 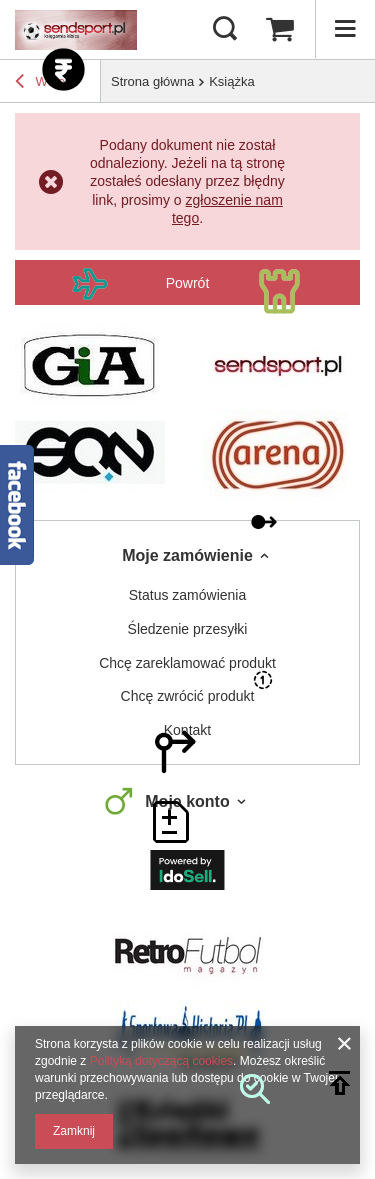 What do you see at coordinates (63, 69) in the screenshot?
I see `indicates Indian rupee currency or payment` at bounding box center [63, 69].